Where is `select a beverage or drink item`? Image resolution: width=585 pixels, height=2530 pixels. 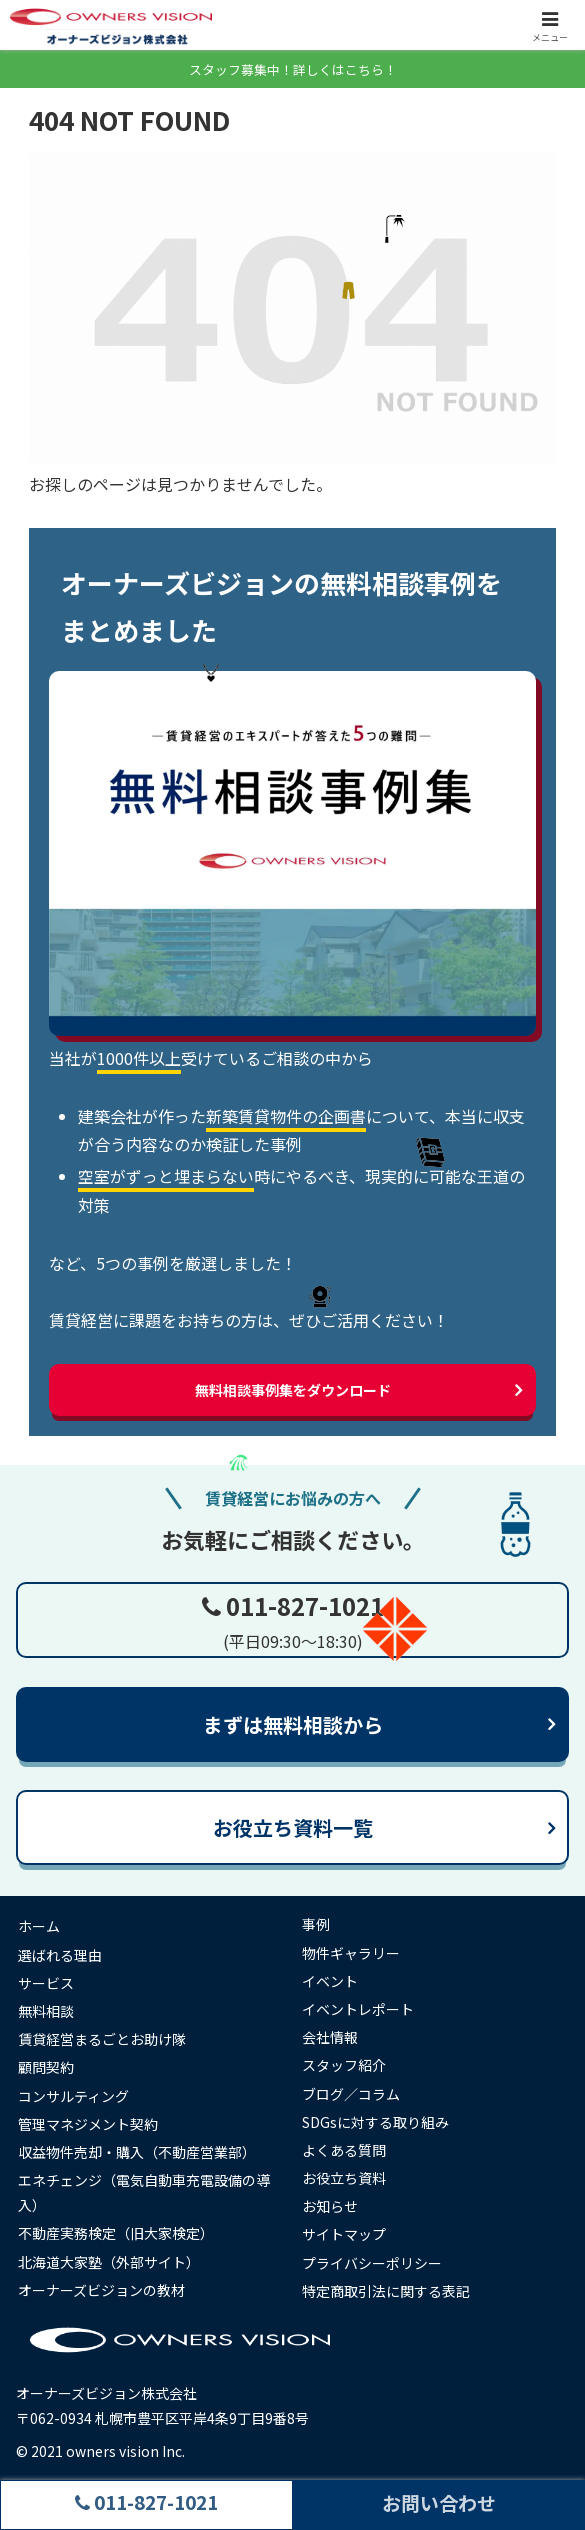 select a beverage or drink item is located at coordinates (515, 1524).